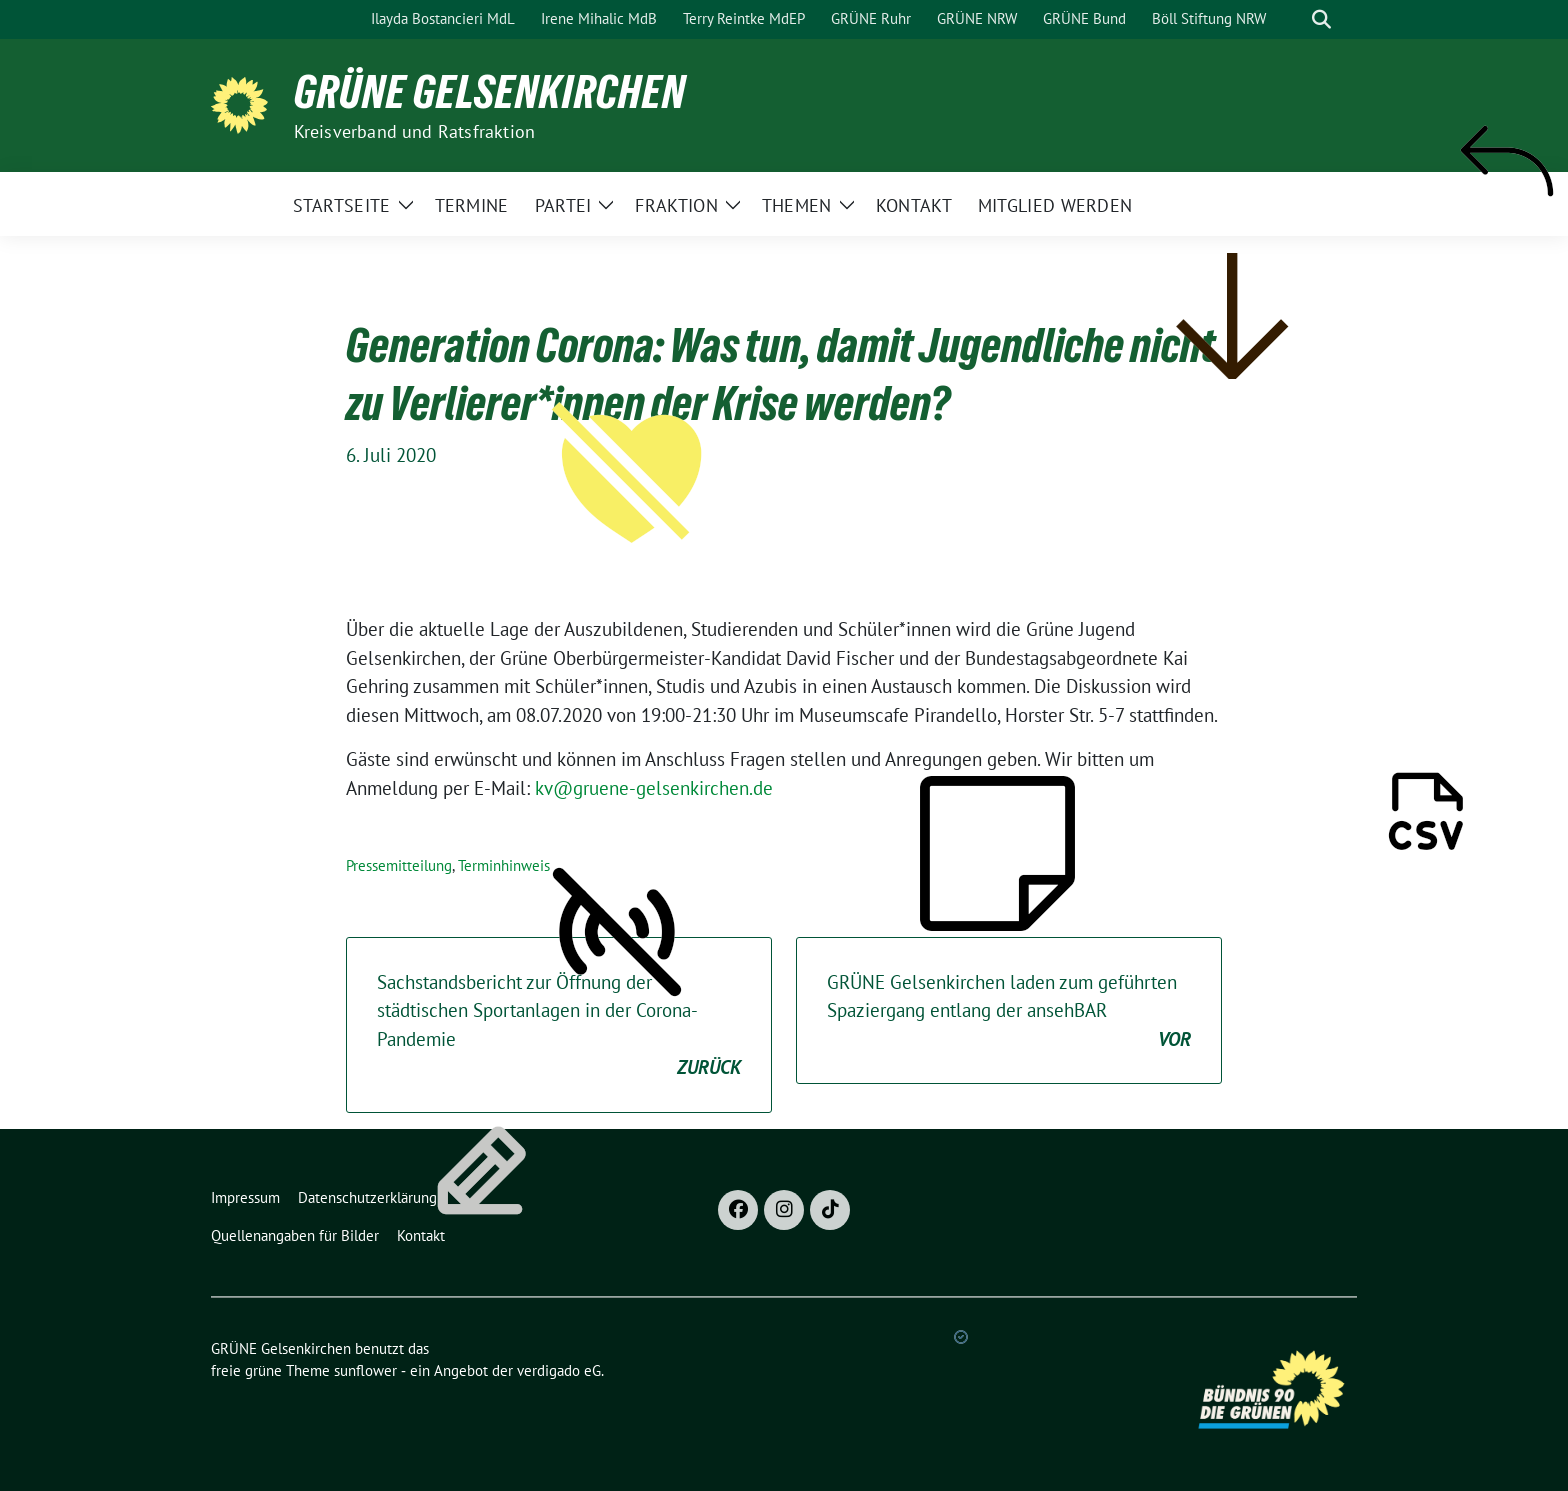 The height and width of the screenshot is (1491, 1568). I want to click on scroll down or view more content below, so click(1227, 316).